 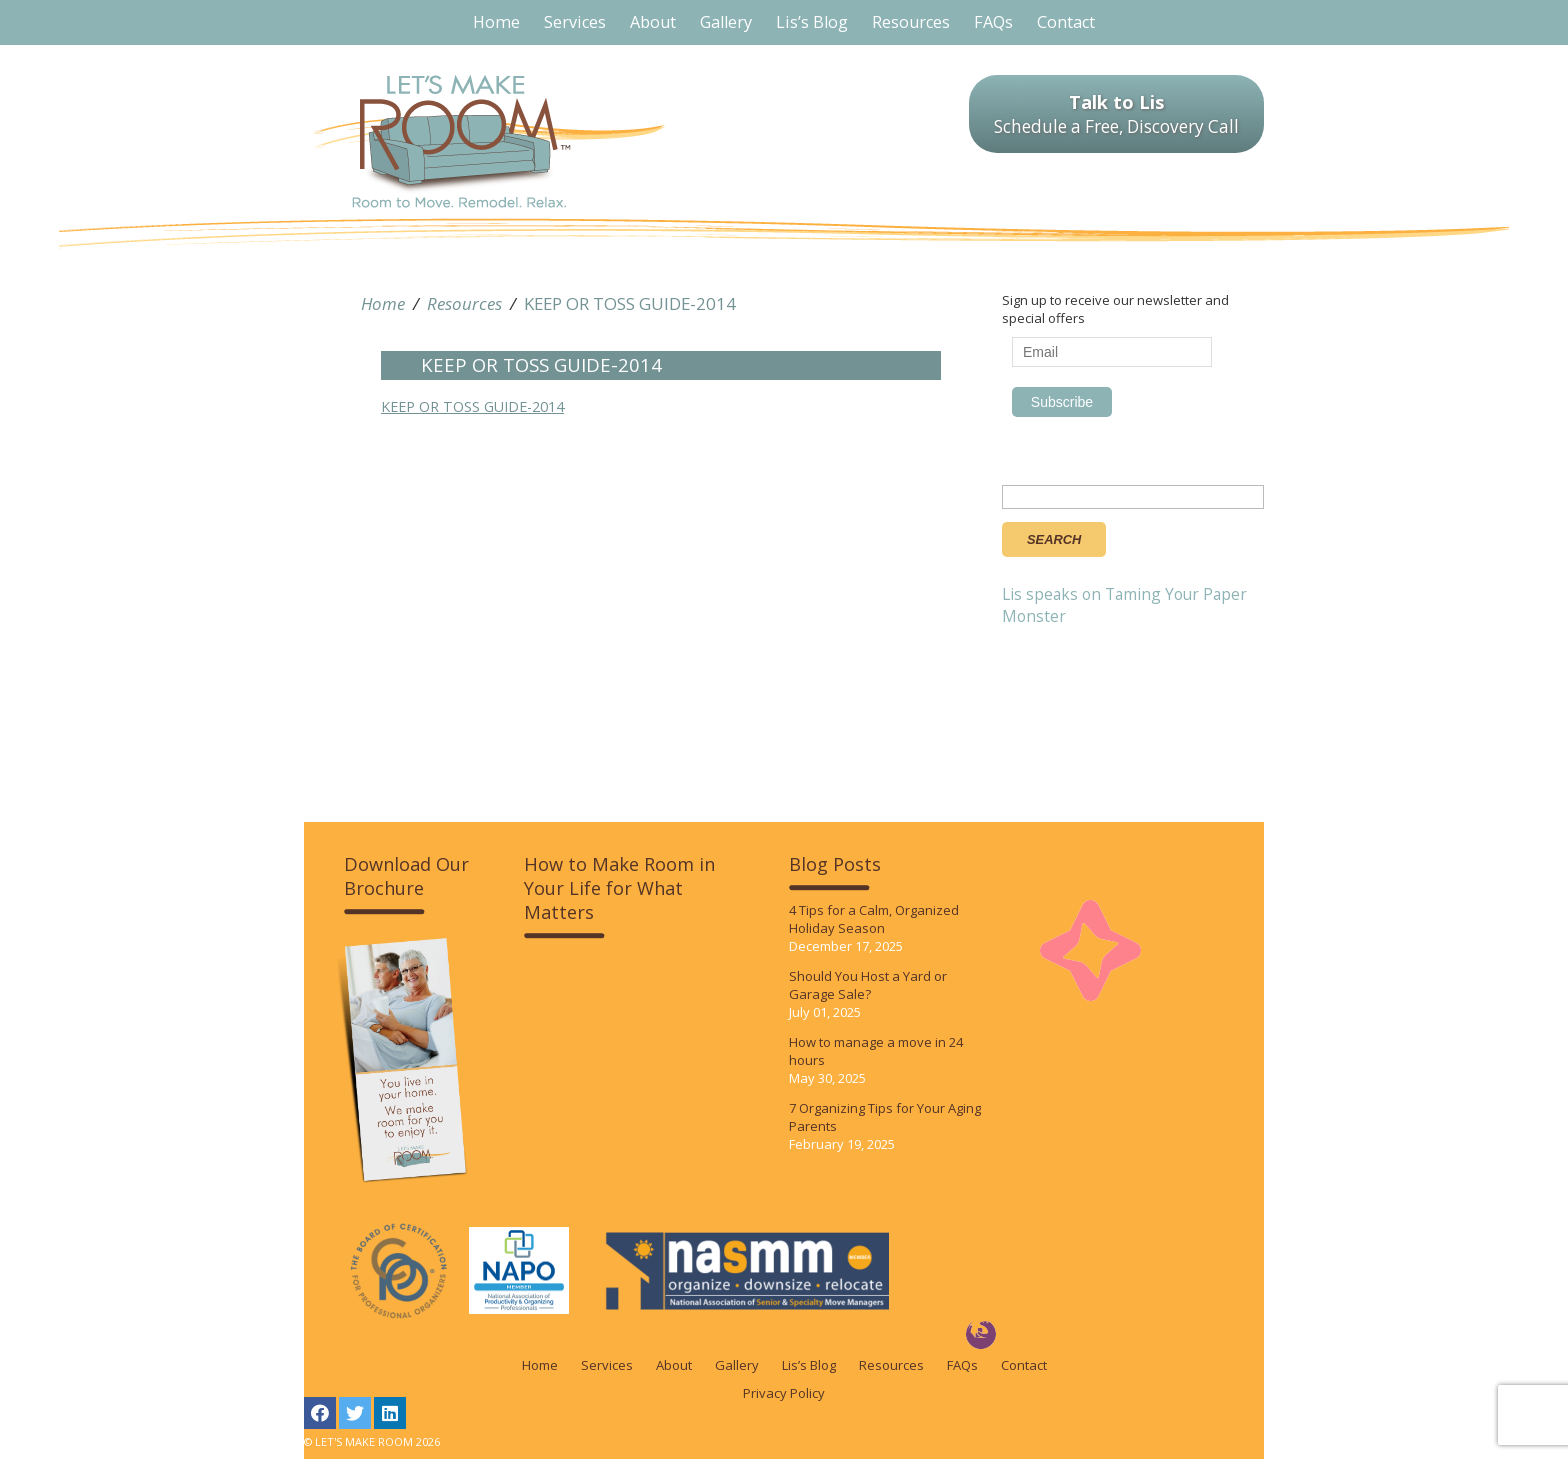 What do you see at coordinates (1090, 950) in the screenshot?
I see `codemagic CI/CD platform logo` at bounding box center [1090, 950].